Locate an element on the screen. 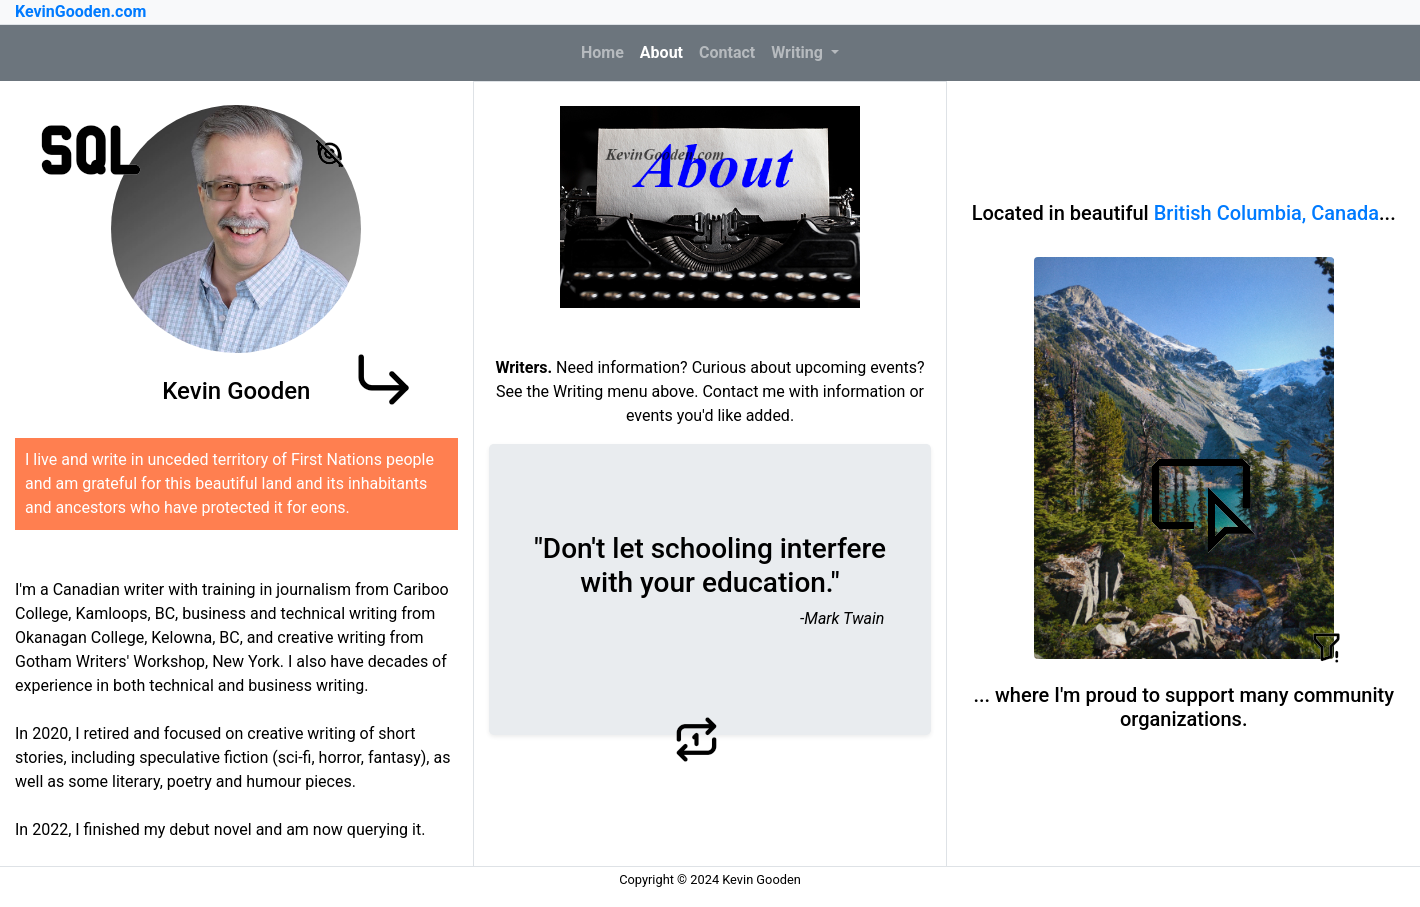 Image resolution: width=1420 pixels, height=907 pixels. repeat current track once is located at coordinates (696, 739).